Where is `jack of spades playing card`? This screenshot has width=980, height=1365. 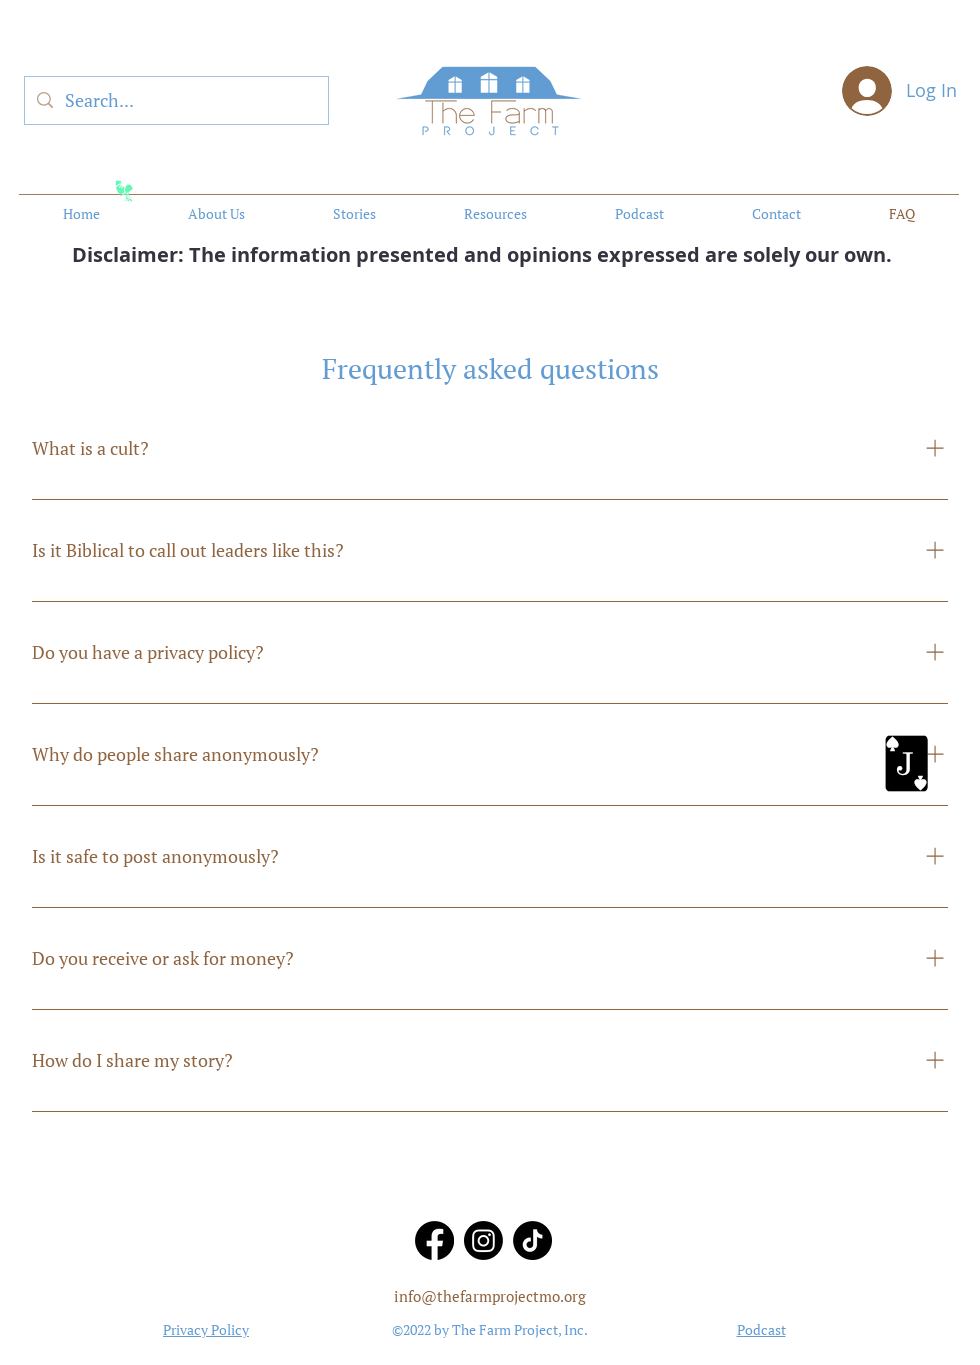
jack of spades playing card is located at coordinates (906, 763).